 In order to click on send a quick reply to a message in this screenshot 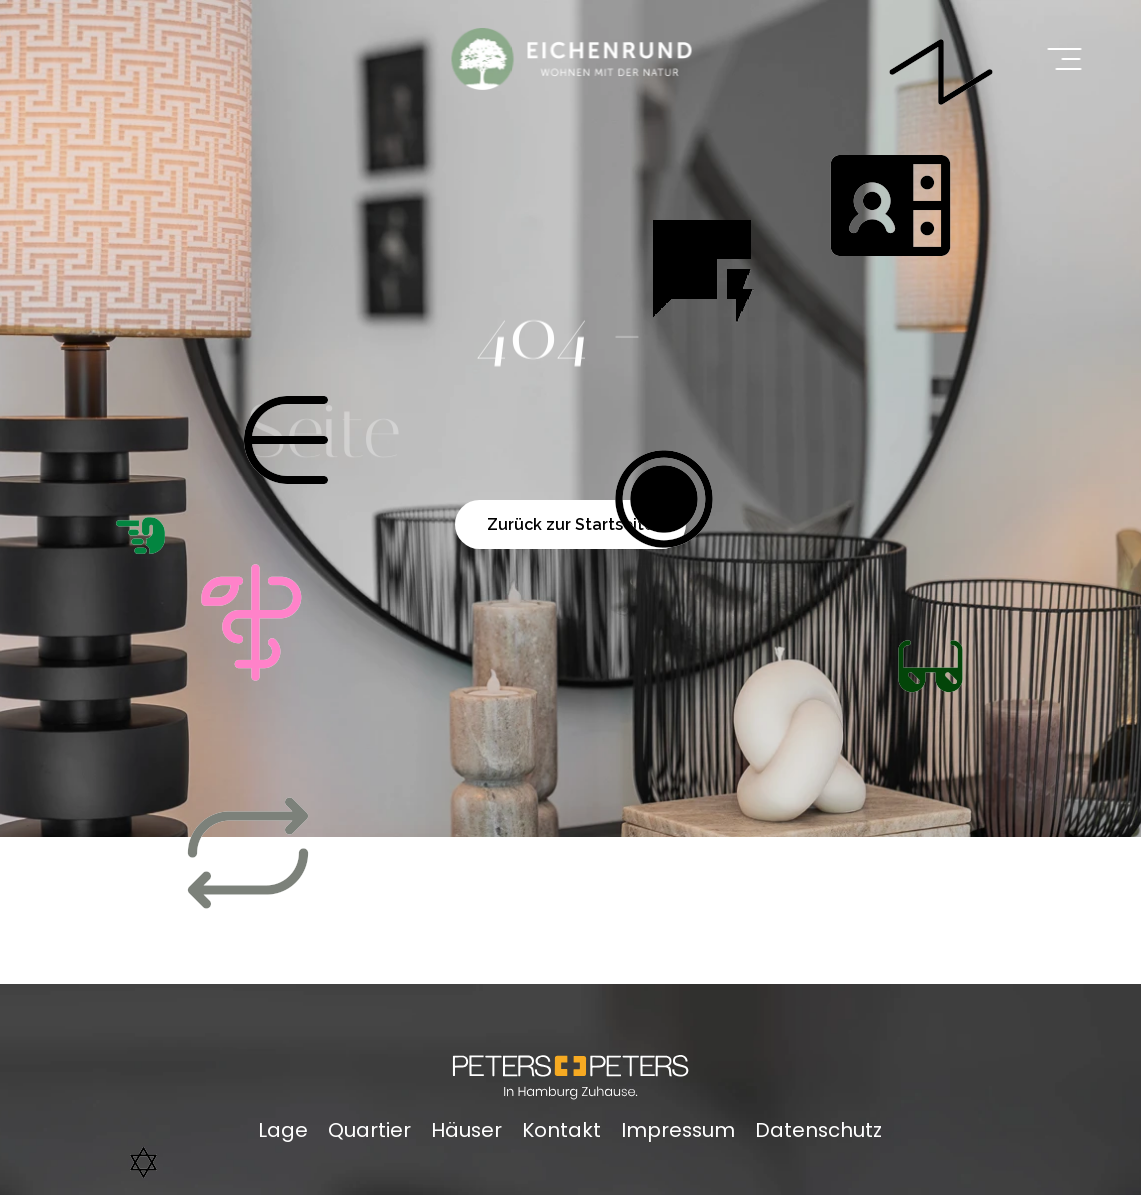, I will do `click(702, 269)`.